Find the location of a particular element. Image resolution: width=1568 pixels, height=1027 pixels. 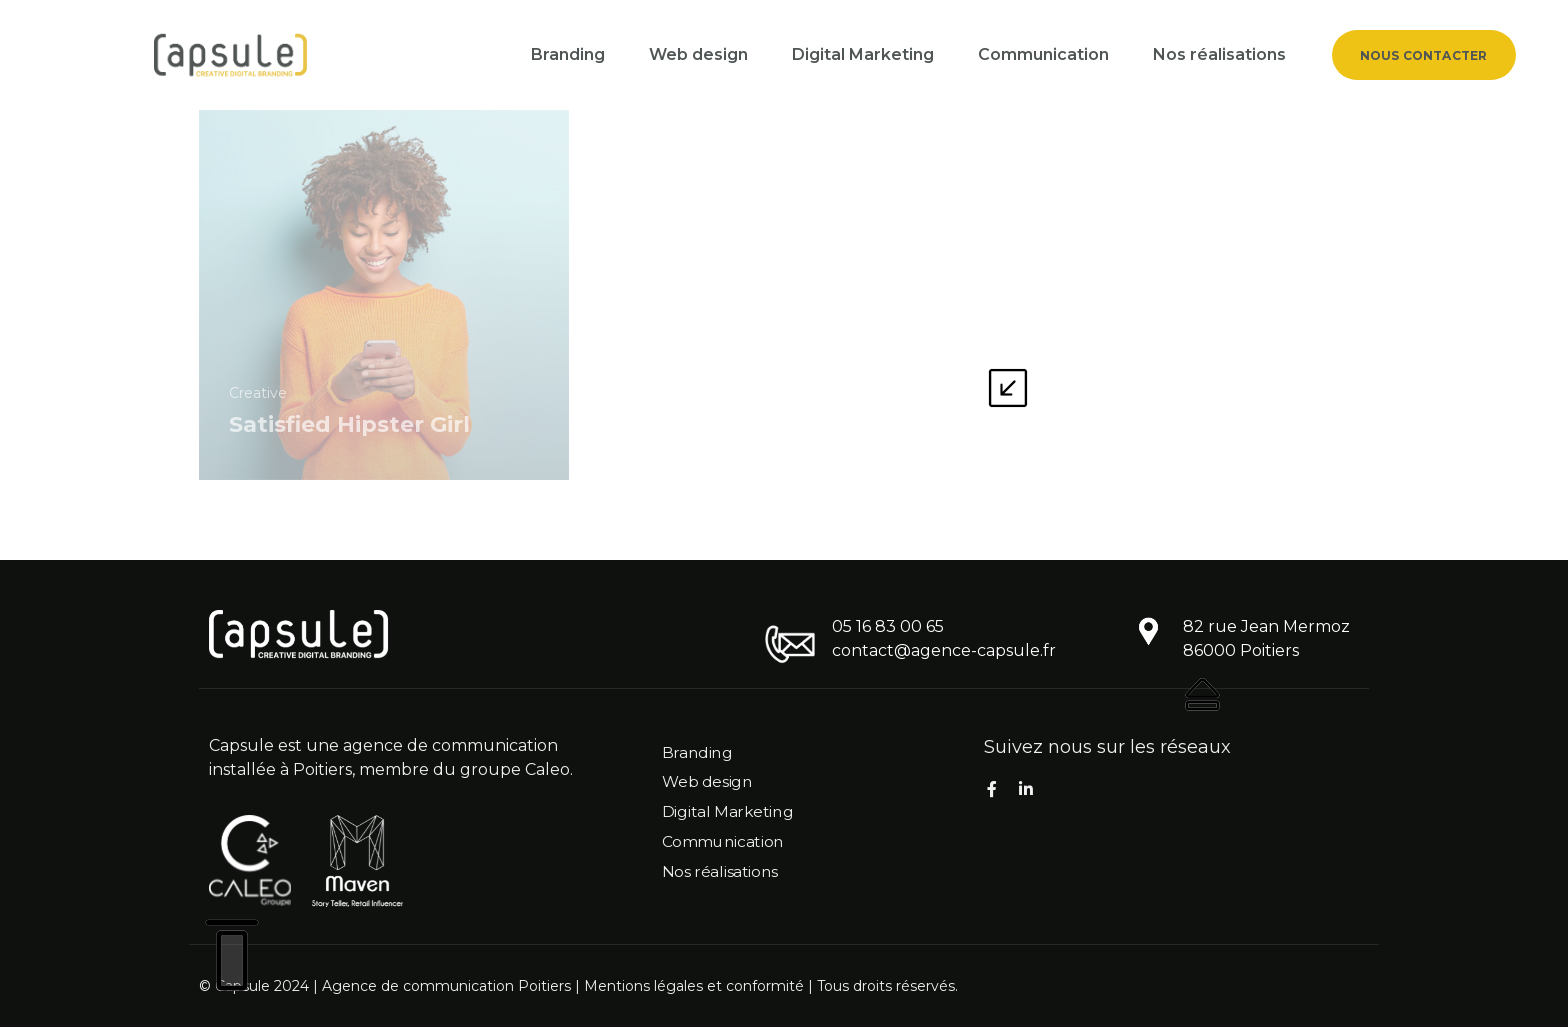

eject media or disc is located at coordinates (1202, 696).